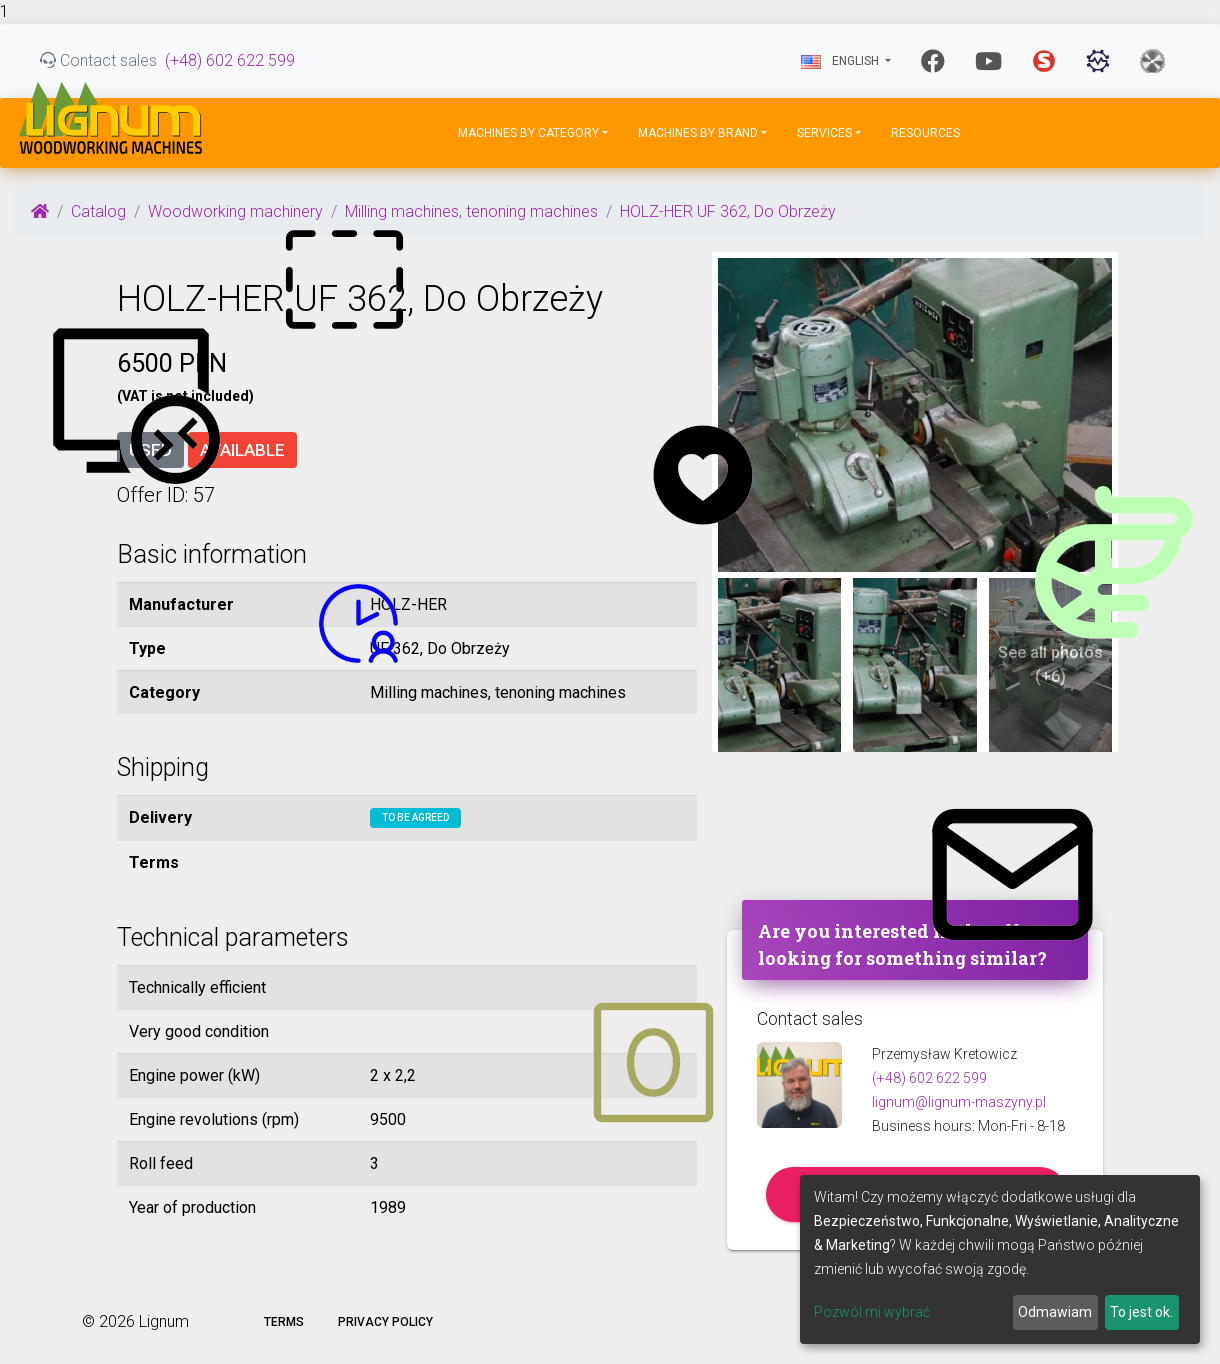 The height and width of the screenshot is (1364, 1220). I want to click on select or define a region, so click(344, 279).